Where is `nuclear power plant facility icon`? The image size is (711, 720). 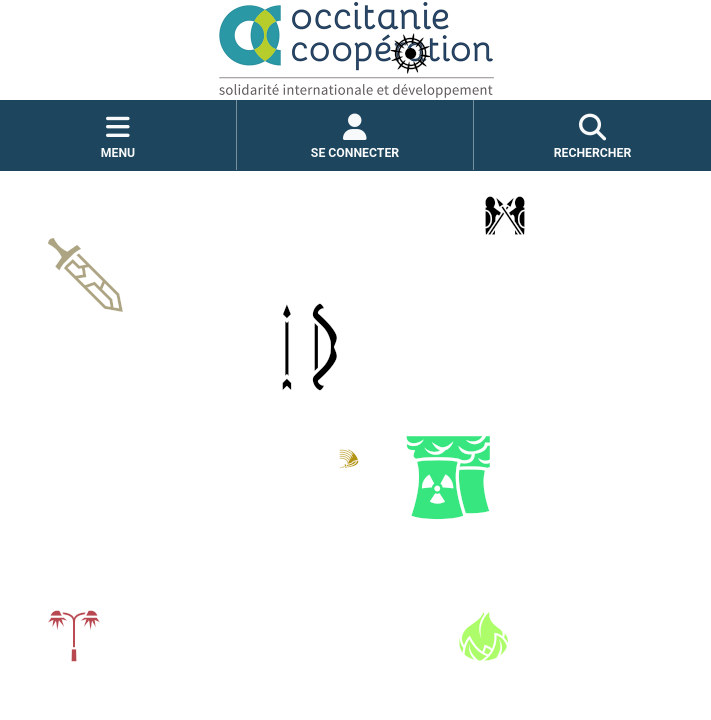
nuclear power plant facility icon is located at coordinates (448, 477).